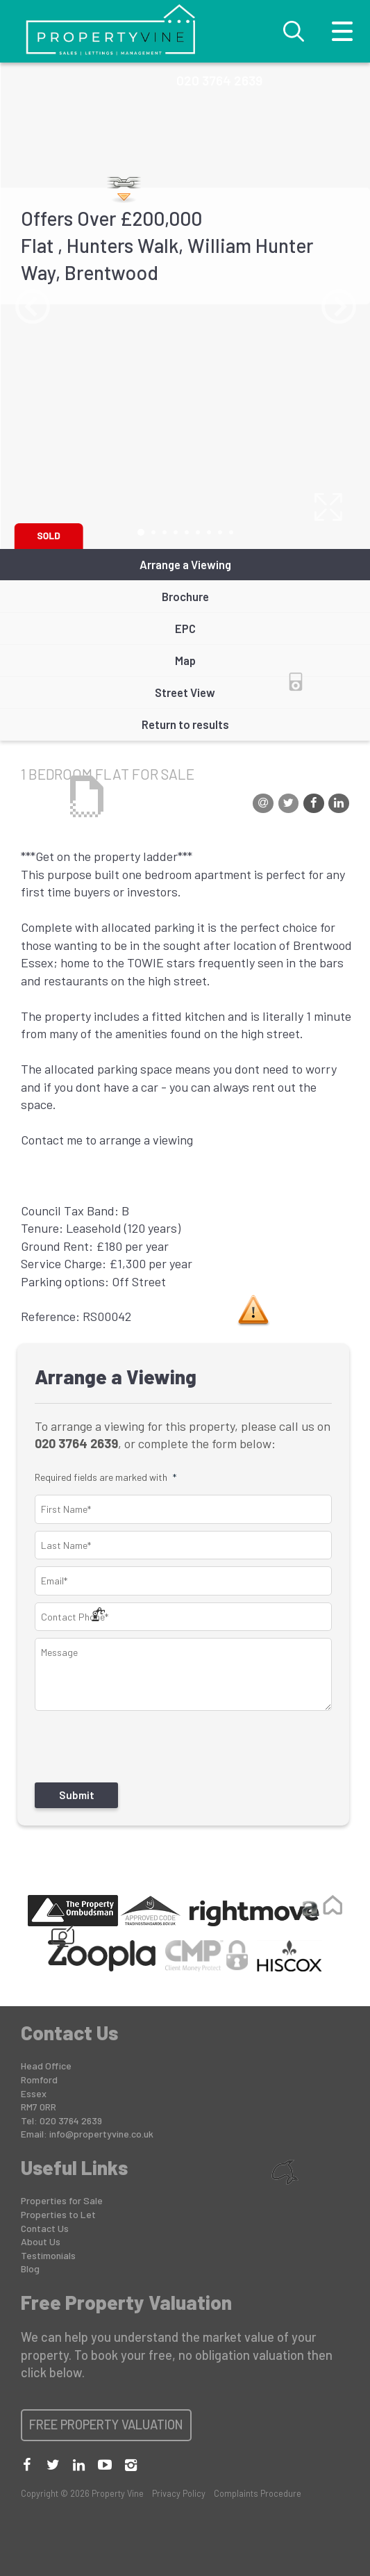 The height and width of the screenshot is (2576, 370). Describe the element at coordinates (310, 1909) in the screenshot. I see `apply bold formatting to selected text` at that location.